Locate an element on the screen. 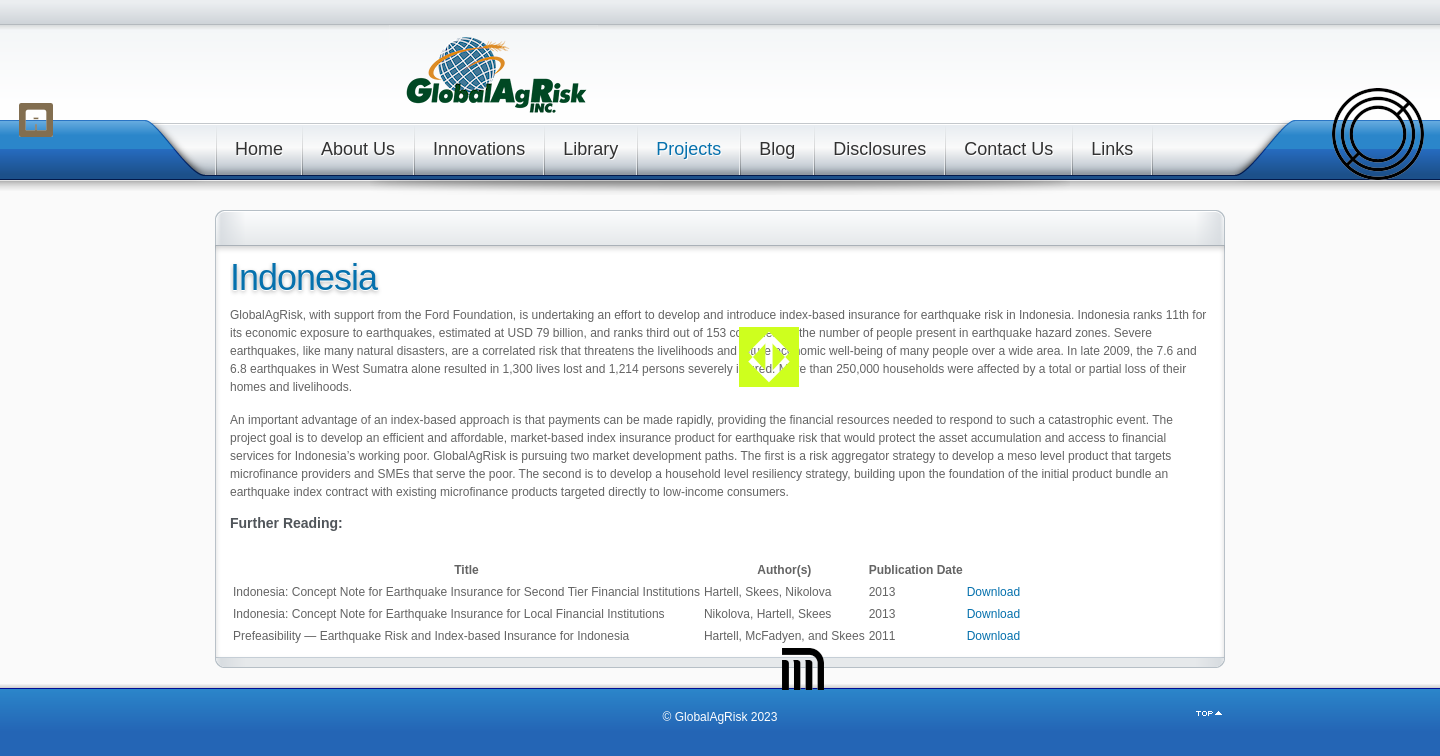 The height and width of the screenshot is (756, 1440). open the Mexico City Metro app is located at coordinates (803, 669).